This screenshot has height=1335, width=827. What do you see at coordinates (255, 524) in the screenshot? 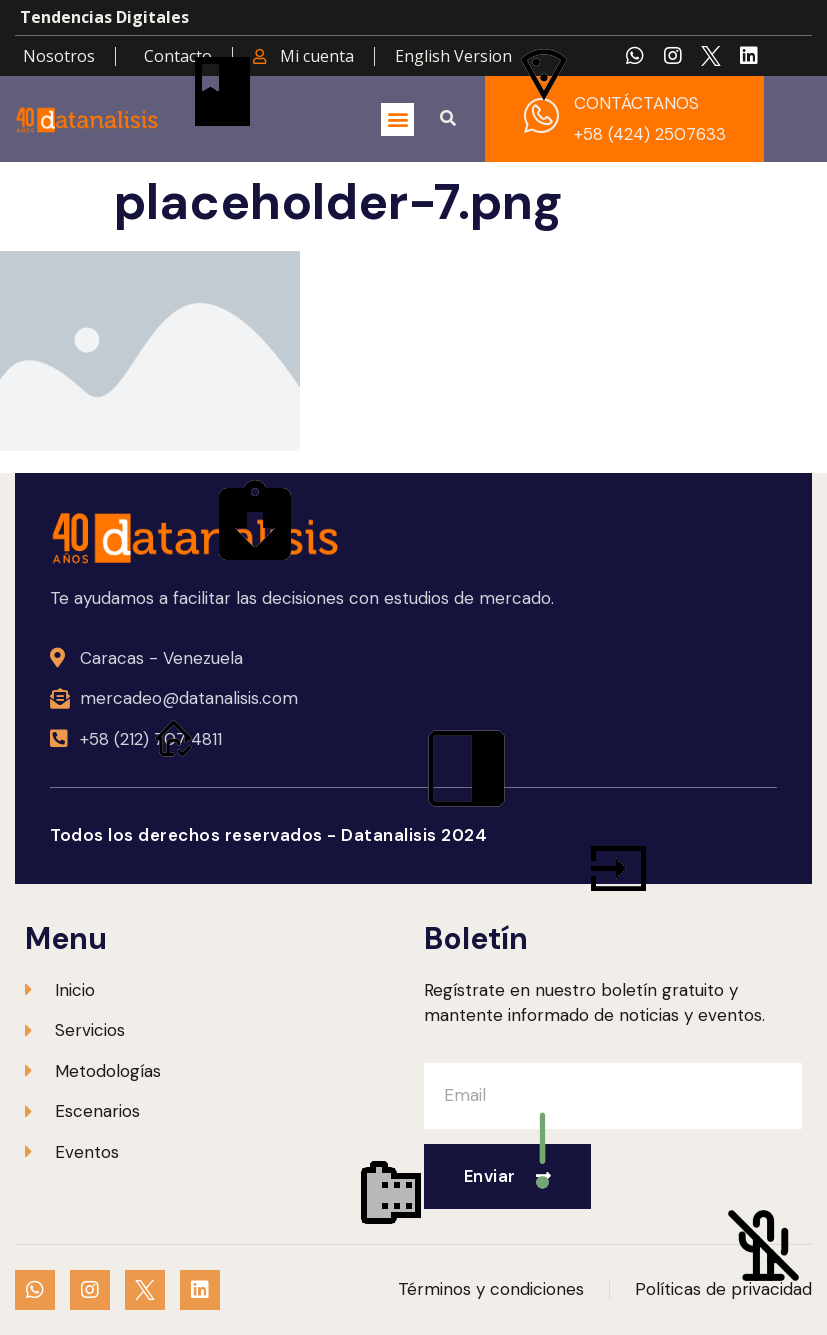
I see `download or receive an assignment` at bounding box center [255, 524].